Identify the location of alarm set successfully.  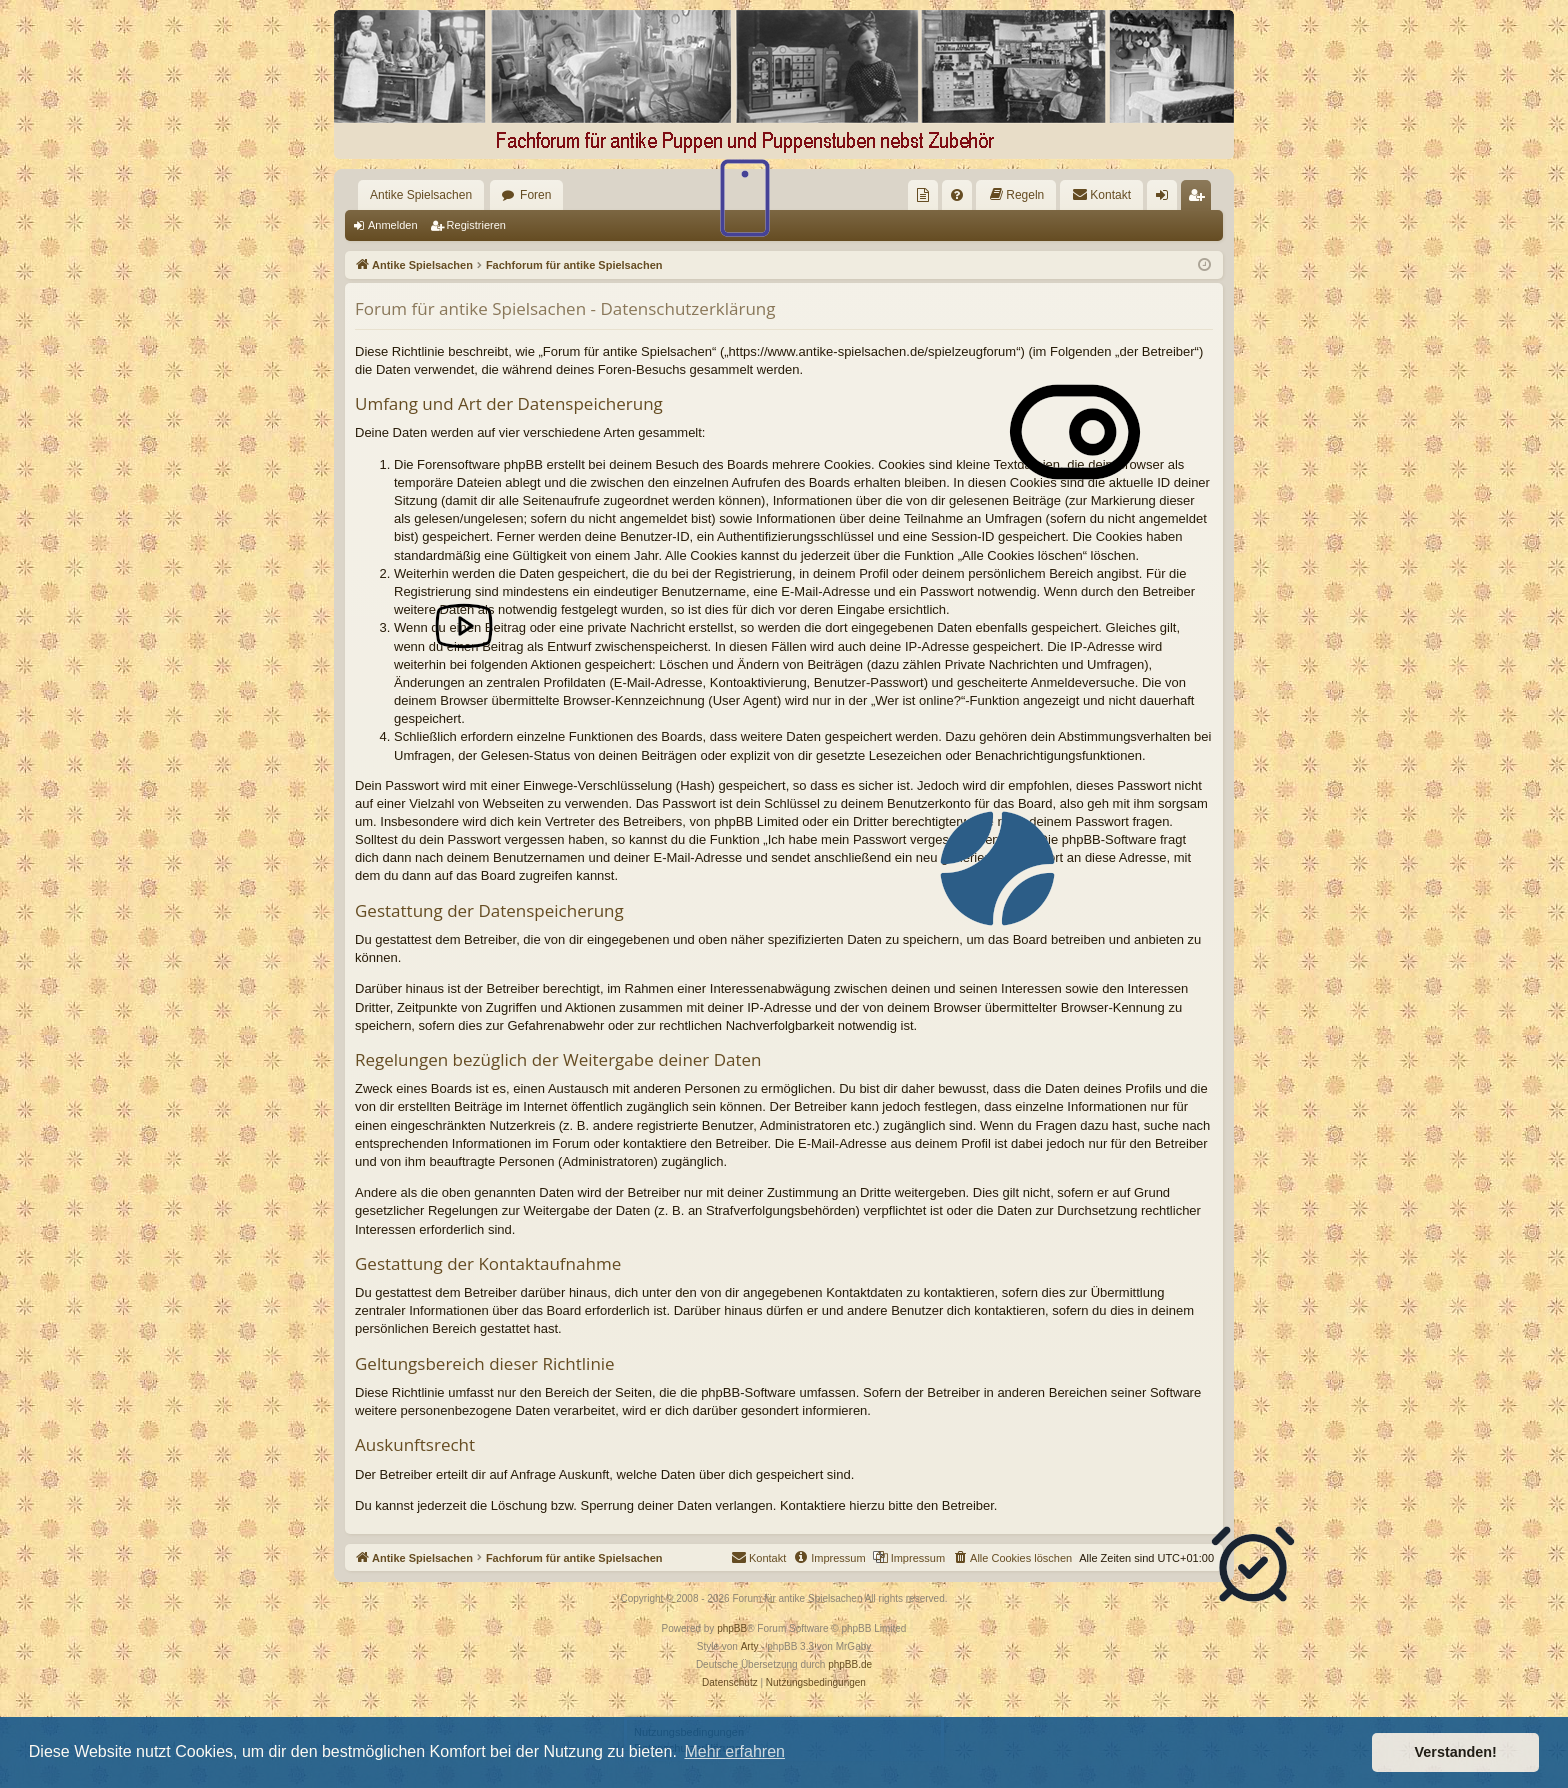
(1253, 1564).